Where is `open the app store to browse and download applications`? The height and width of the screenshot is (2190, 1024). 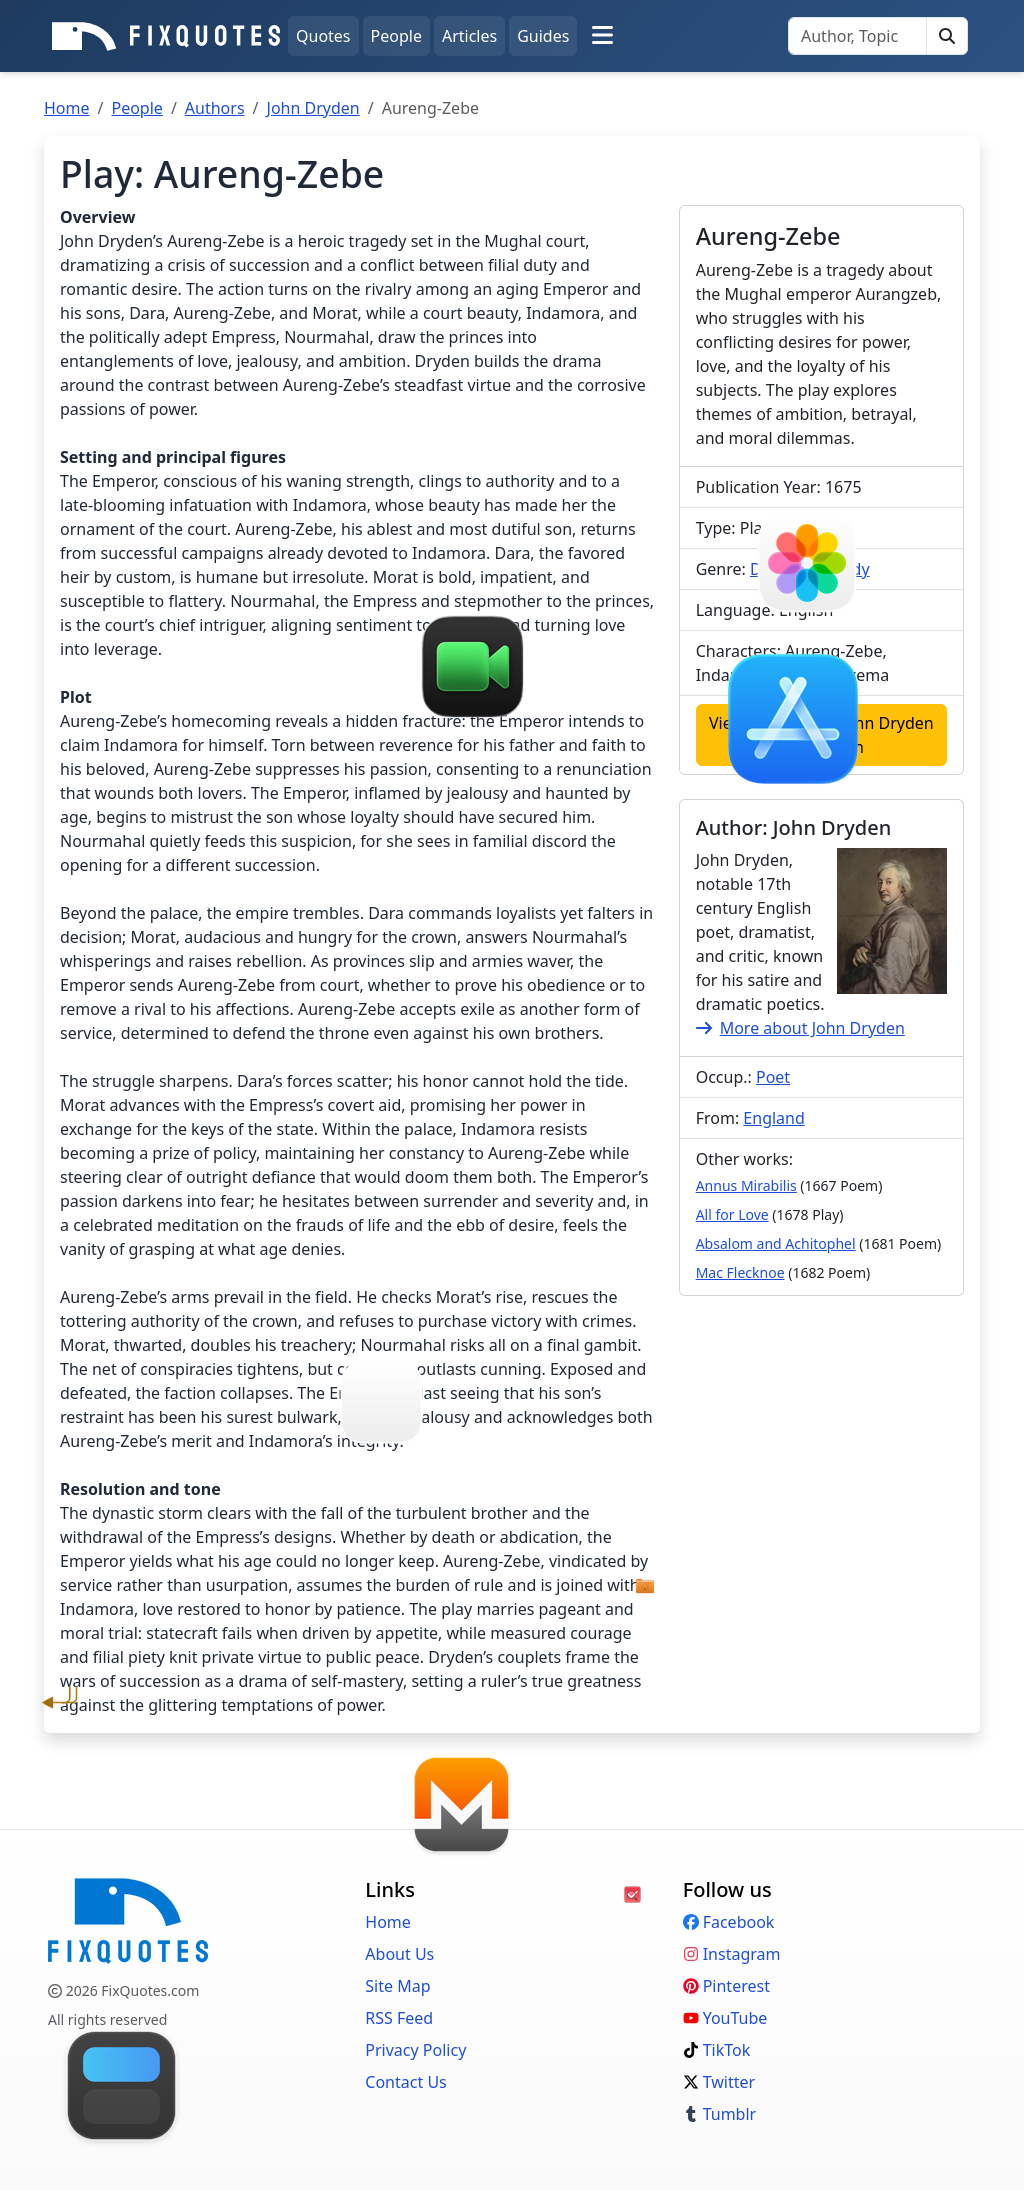
open the app store to browse and download applications is located at coordinates (793, 719).